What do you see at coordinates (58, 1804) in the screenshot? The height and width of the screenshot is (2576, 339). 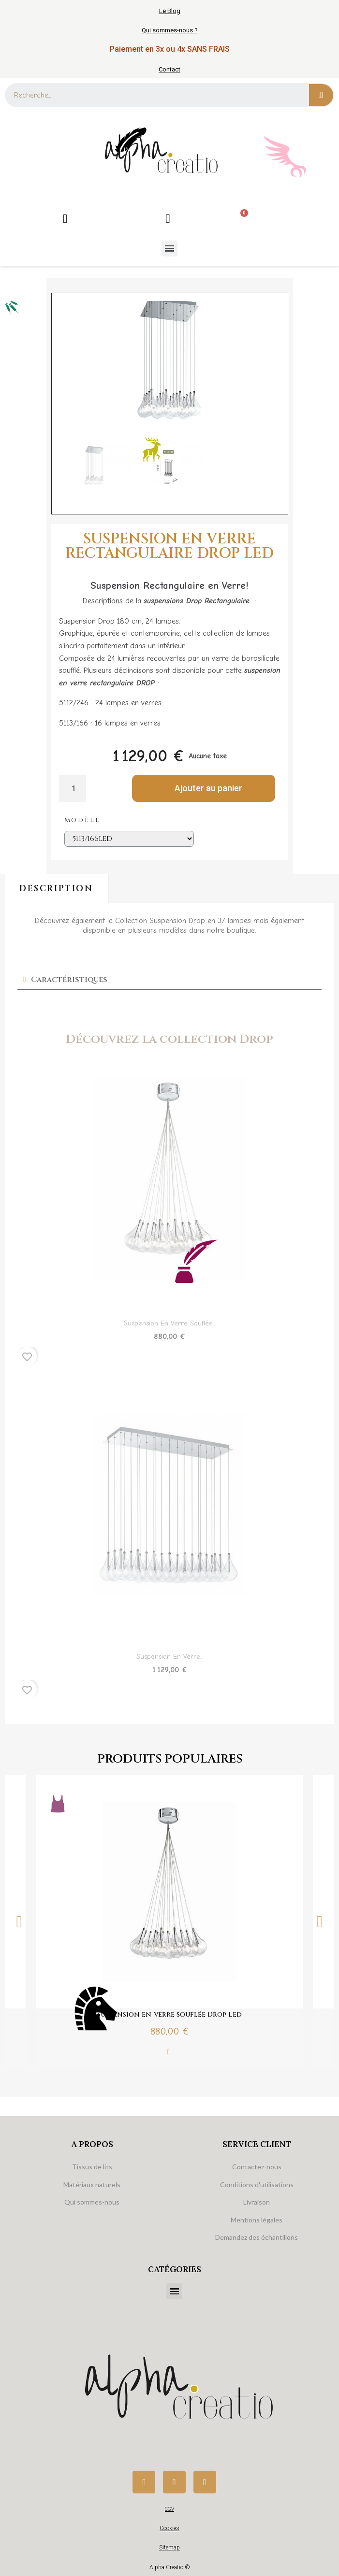 I see `browse sleeveless tops in clothing store` at bounding box center [58, 1804].